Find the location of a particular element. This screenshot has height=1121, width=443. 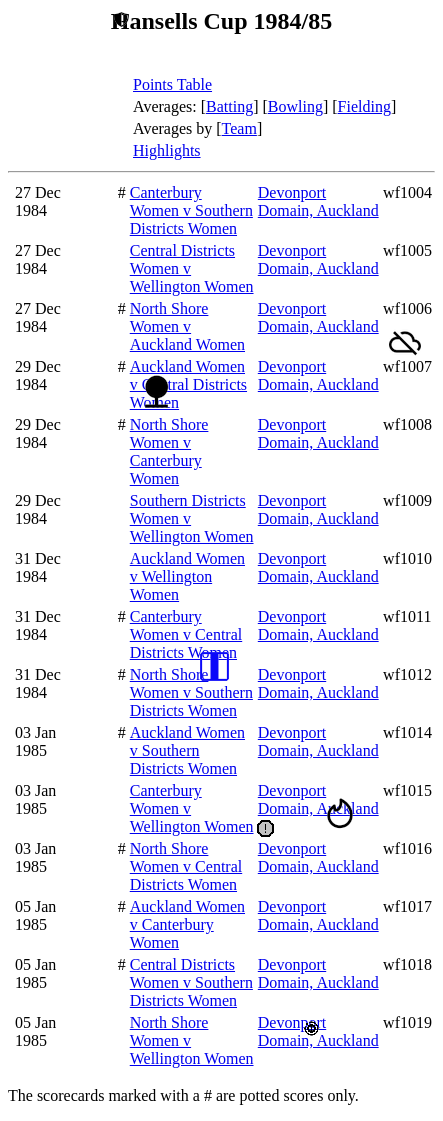

open tinder dating app is located at coordinates (340, 814).